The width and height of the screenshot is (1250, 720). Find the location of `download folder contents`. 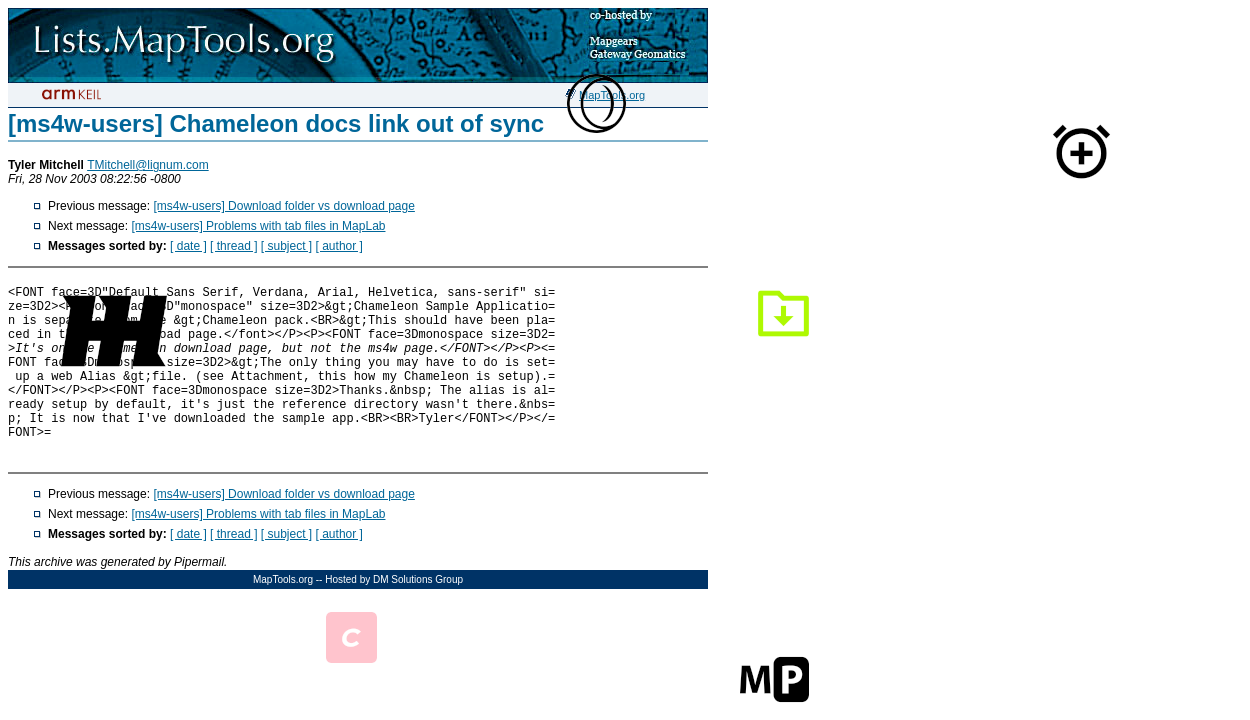

download folder contents is located at coordinates (783, 313).